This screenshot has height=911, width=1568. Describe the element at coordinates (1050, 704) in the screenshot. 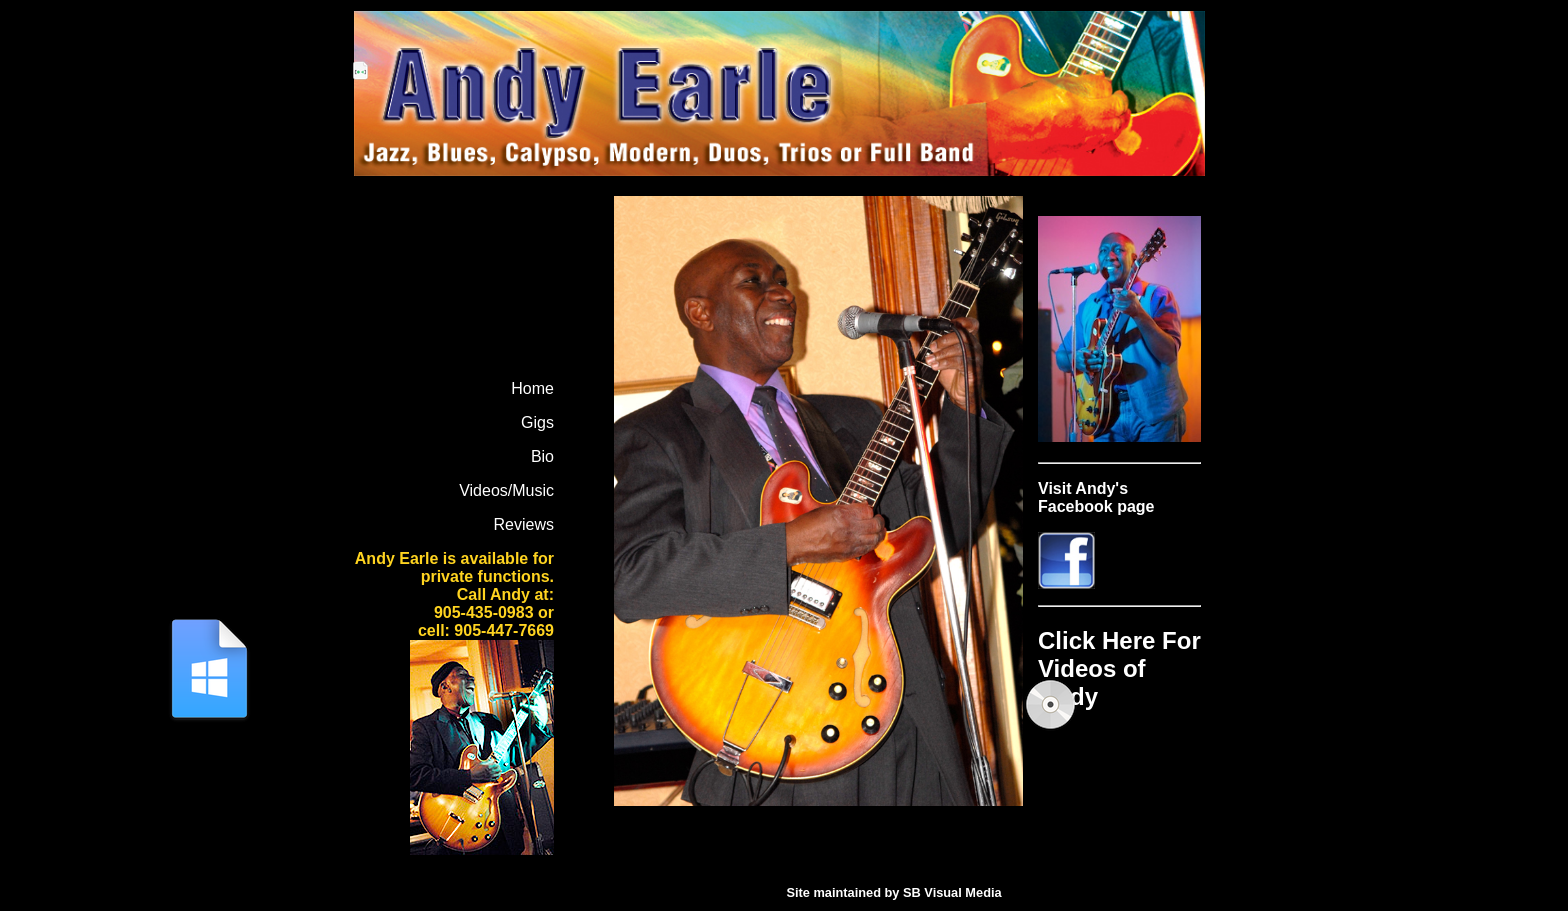

I see `eject or unmount a DVD disc` at that location.